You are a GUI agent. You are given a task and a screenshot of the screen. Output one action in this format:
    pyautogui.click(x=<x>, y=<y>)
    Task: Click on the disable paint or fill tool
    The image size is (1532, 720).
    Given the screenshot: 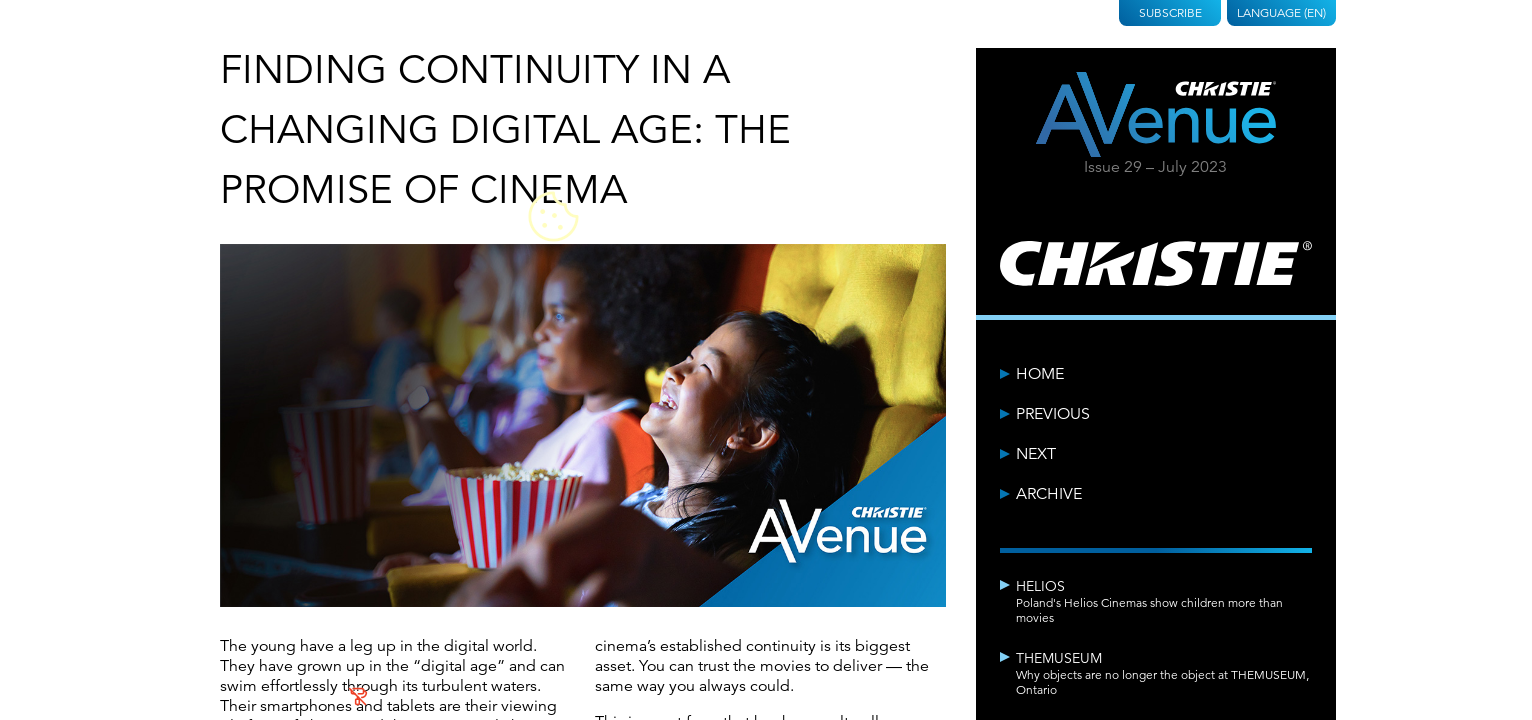 What is the action you would take?
    pyautogui.click(x=357, y=696)
    